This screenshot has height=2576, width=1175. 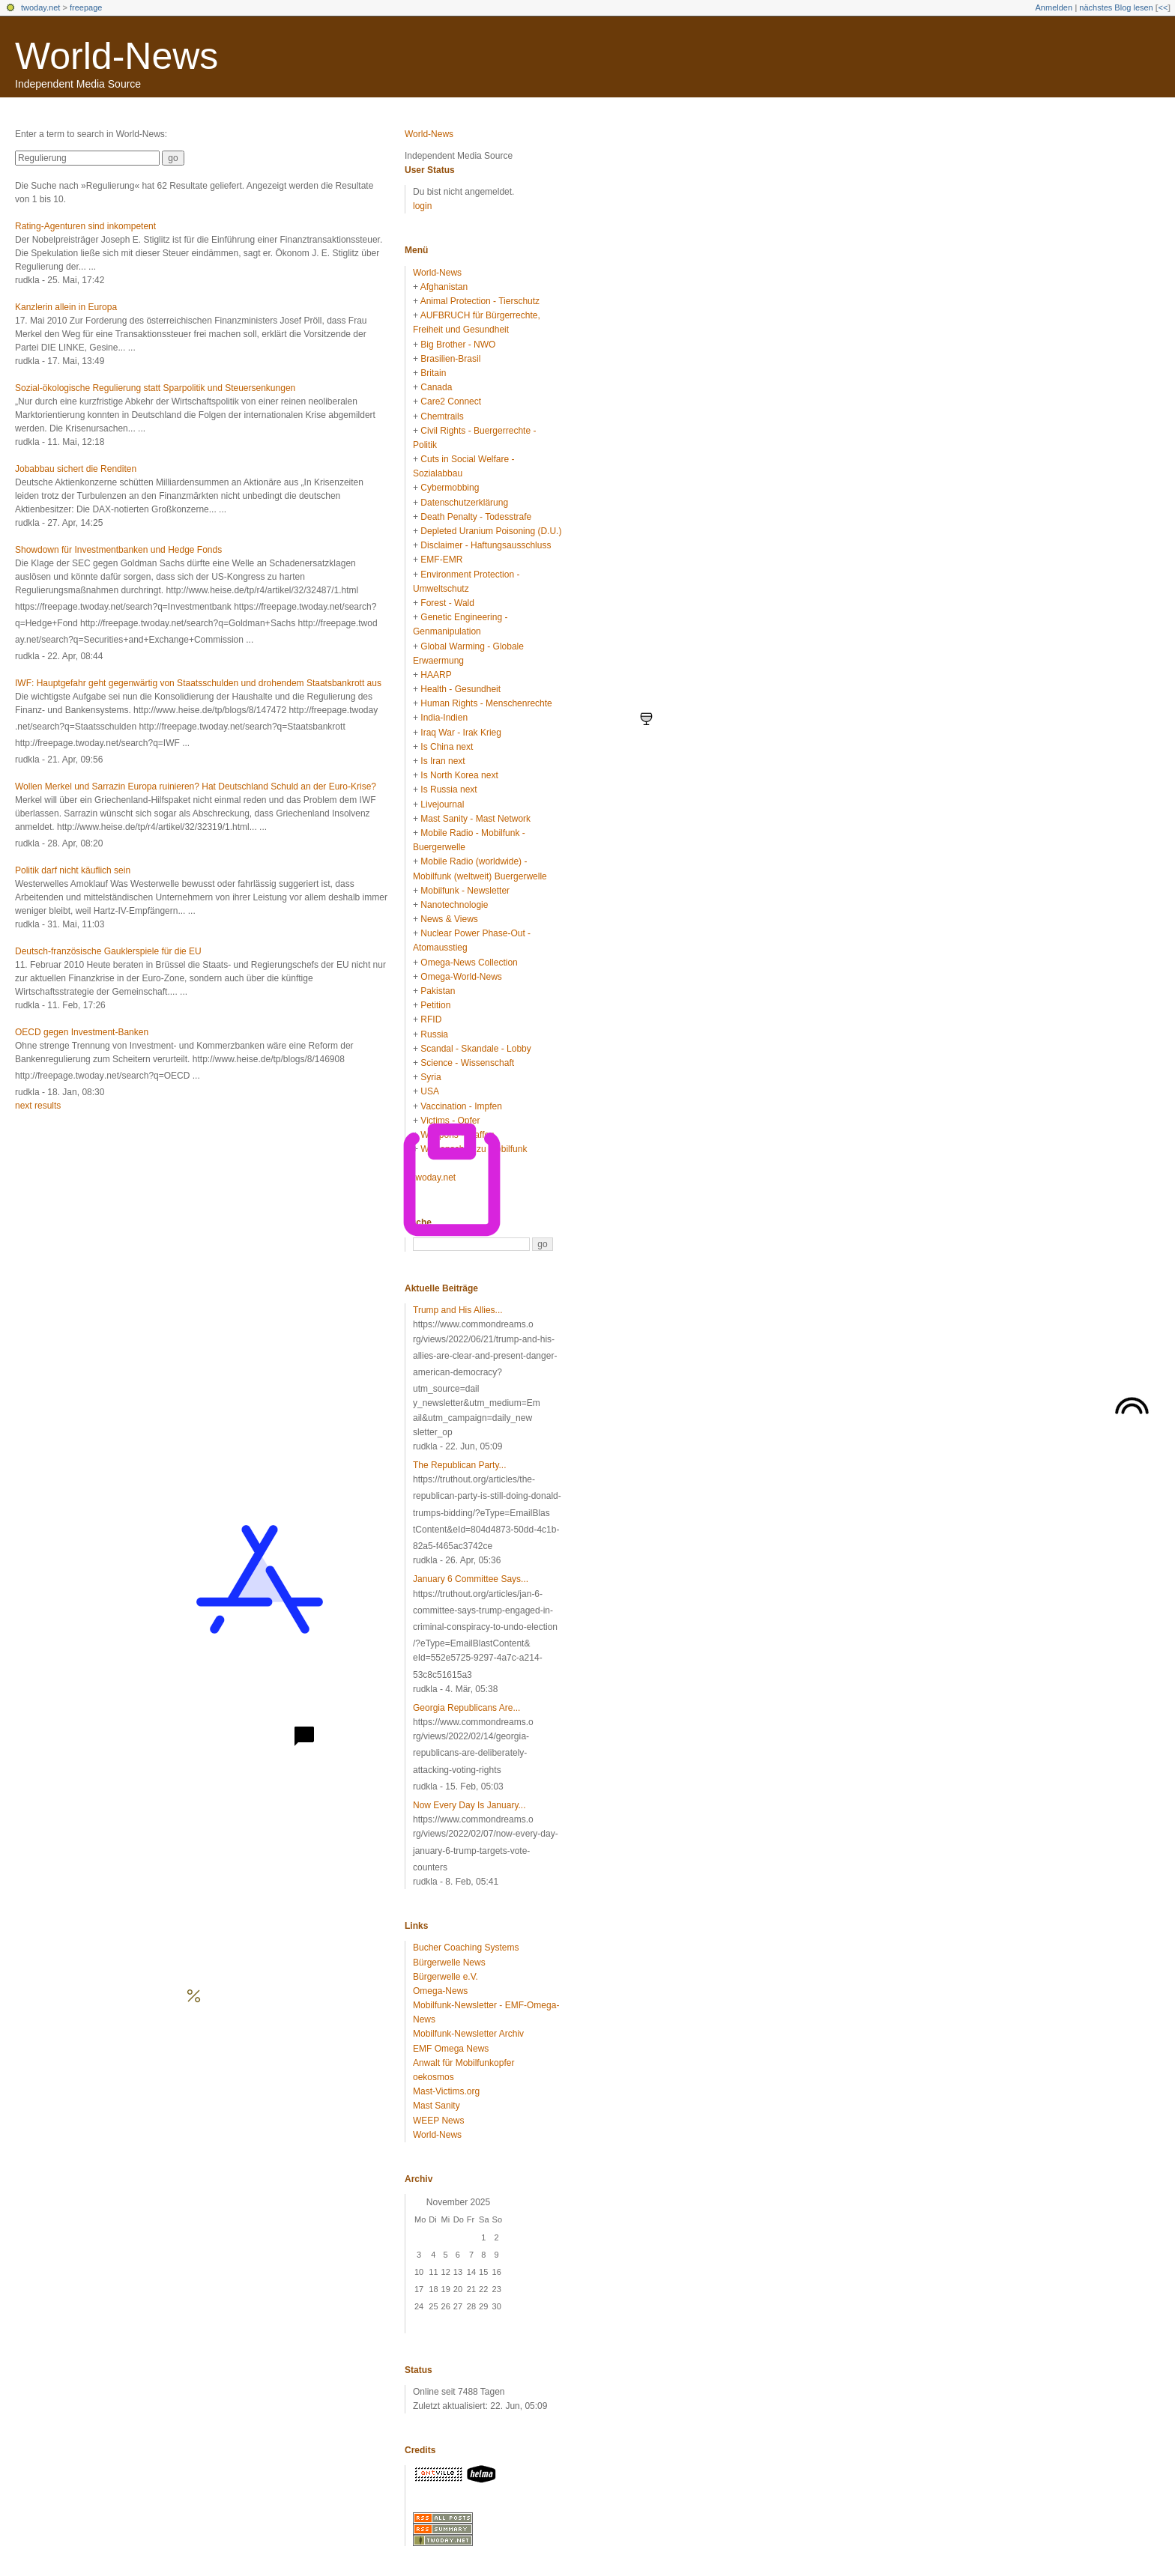 What do you see at coordinates (259, 1584) in the screenshot?
I see `open the app store` at bounding box center [259, 1584].